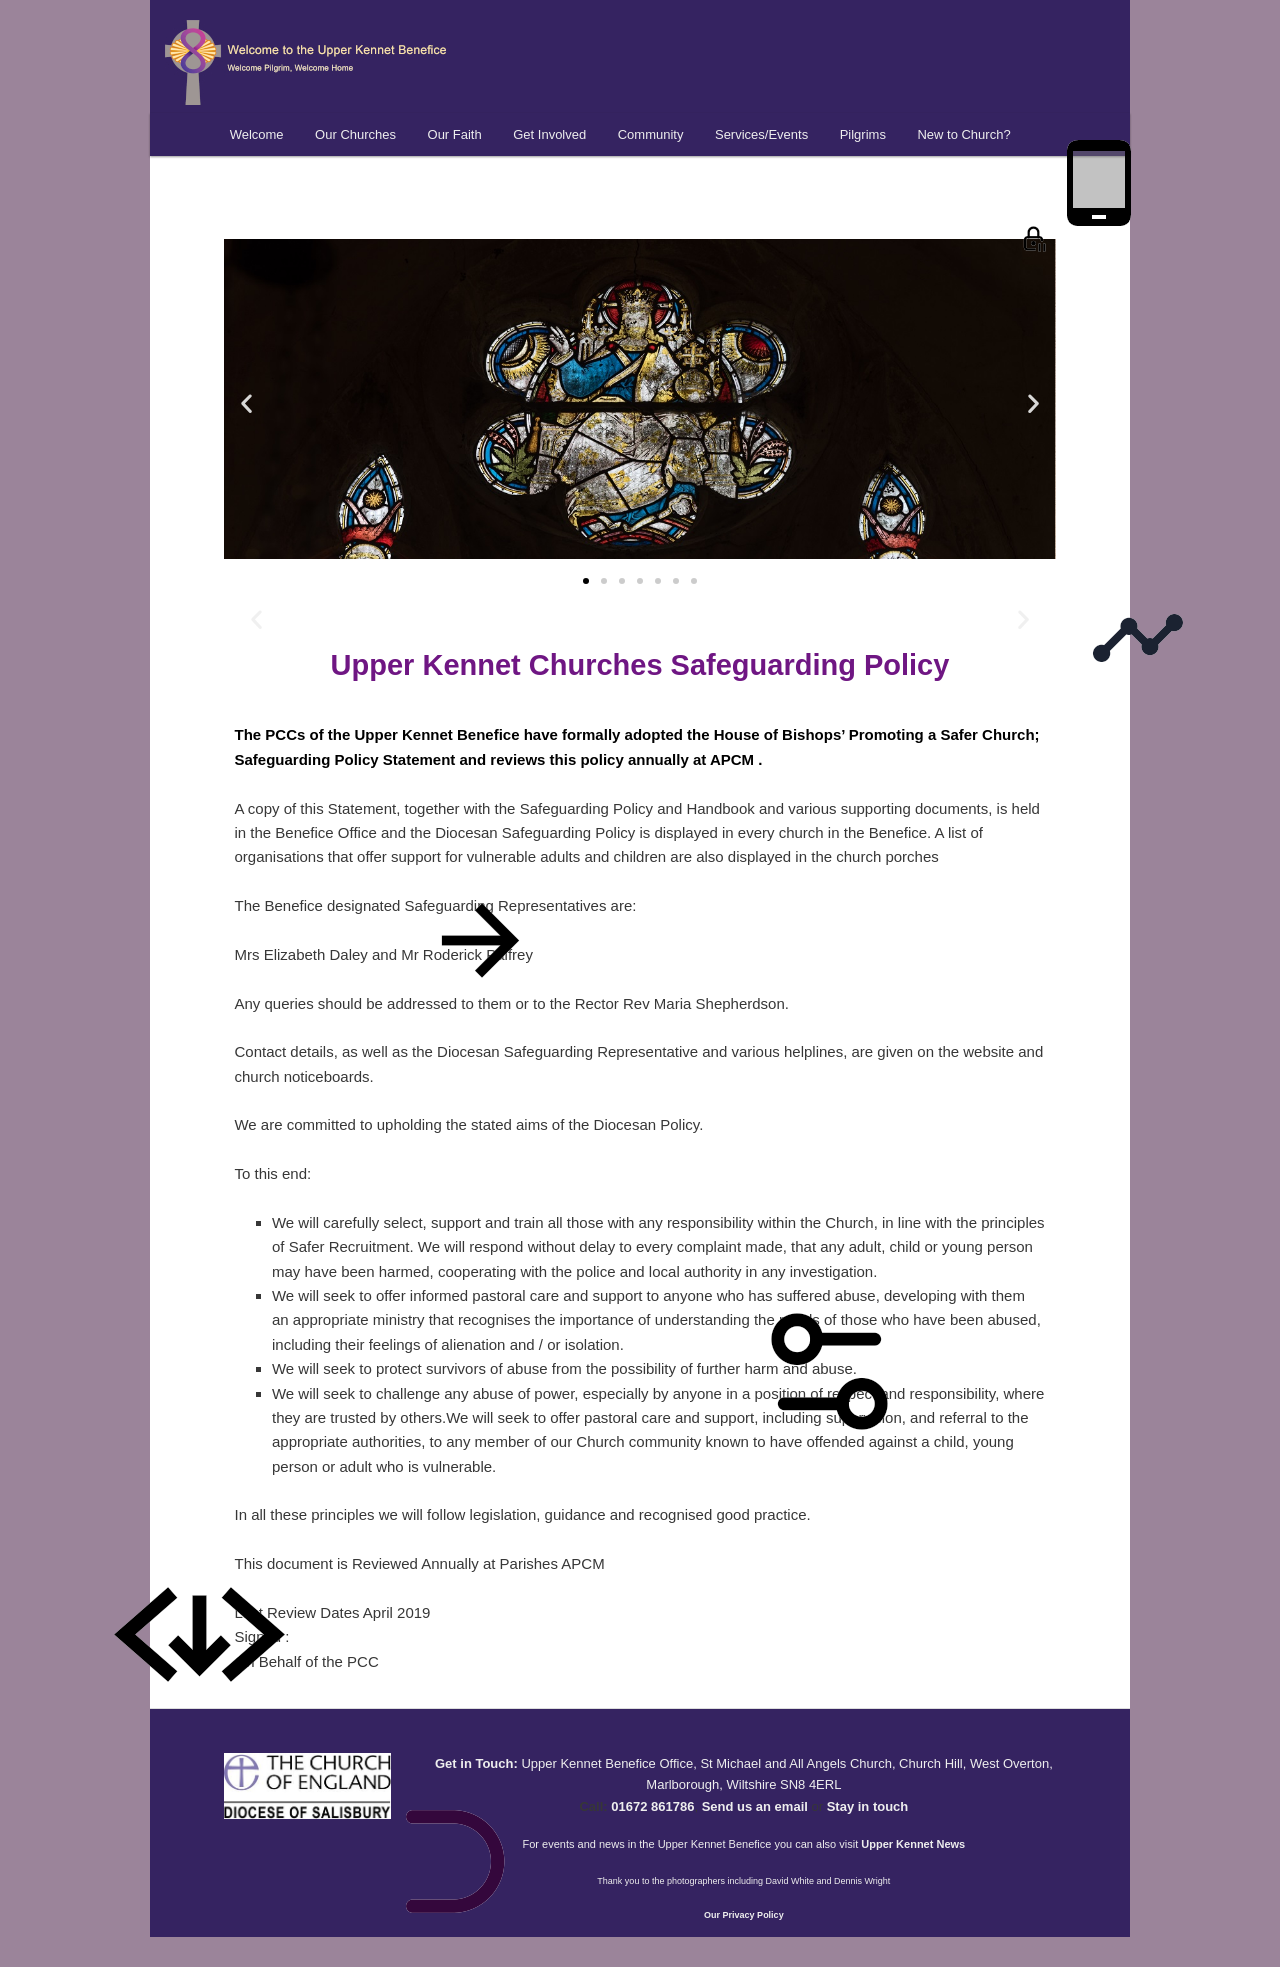  Describe the element at coordinates (1099, 183) in the screenshot. I see `switch to tablet view or mode` at that location.